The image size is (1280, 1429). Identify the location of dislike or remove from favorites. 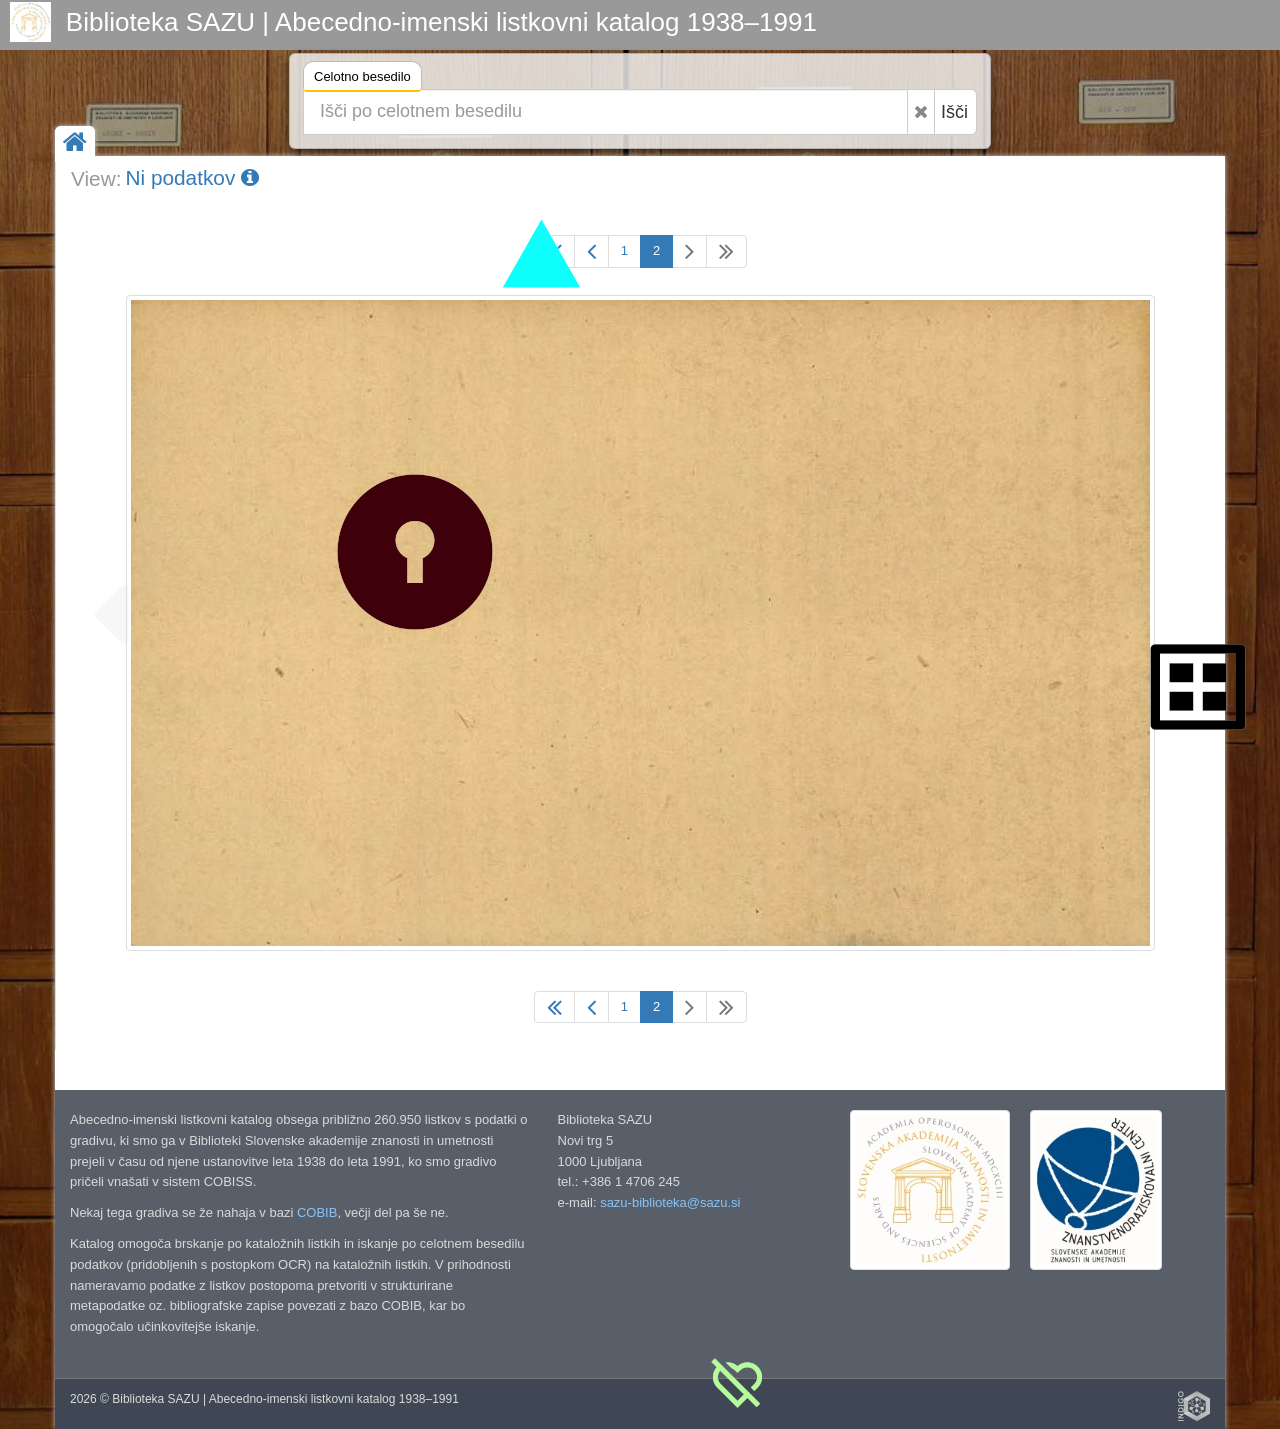
(737, 1384).